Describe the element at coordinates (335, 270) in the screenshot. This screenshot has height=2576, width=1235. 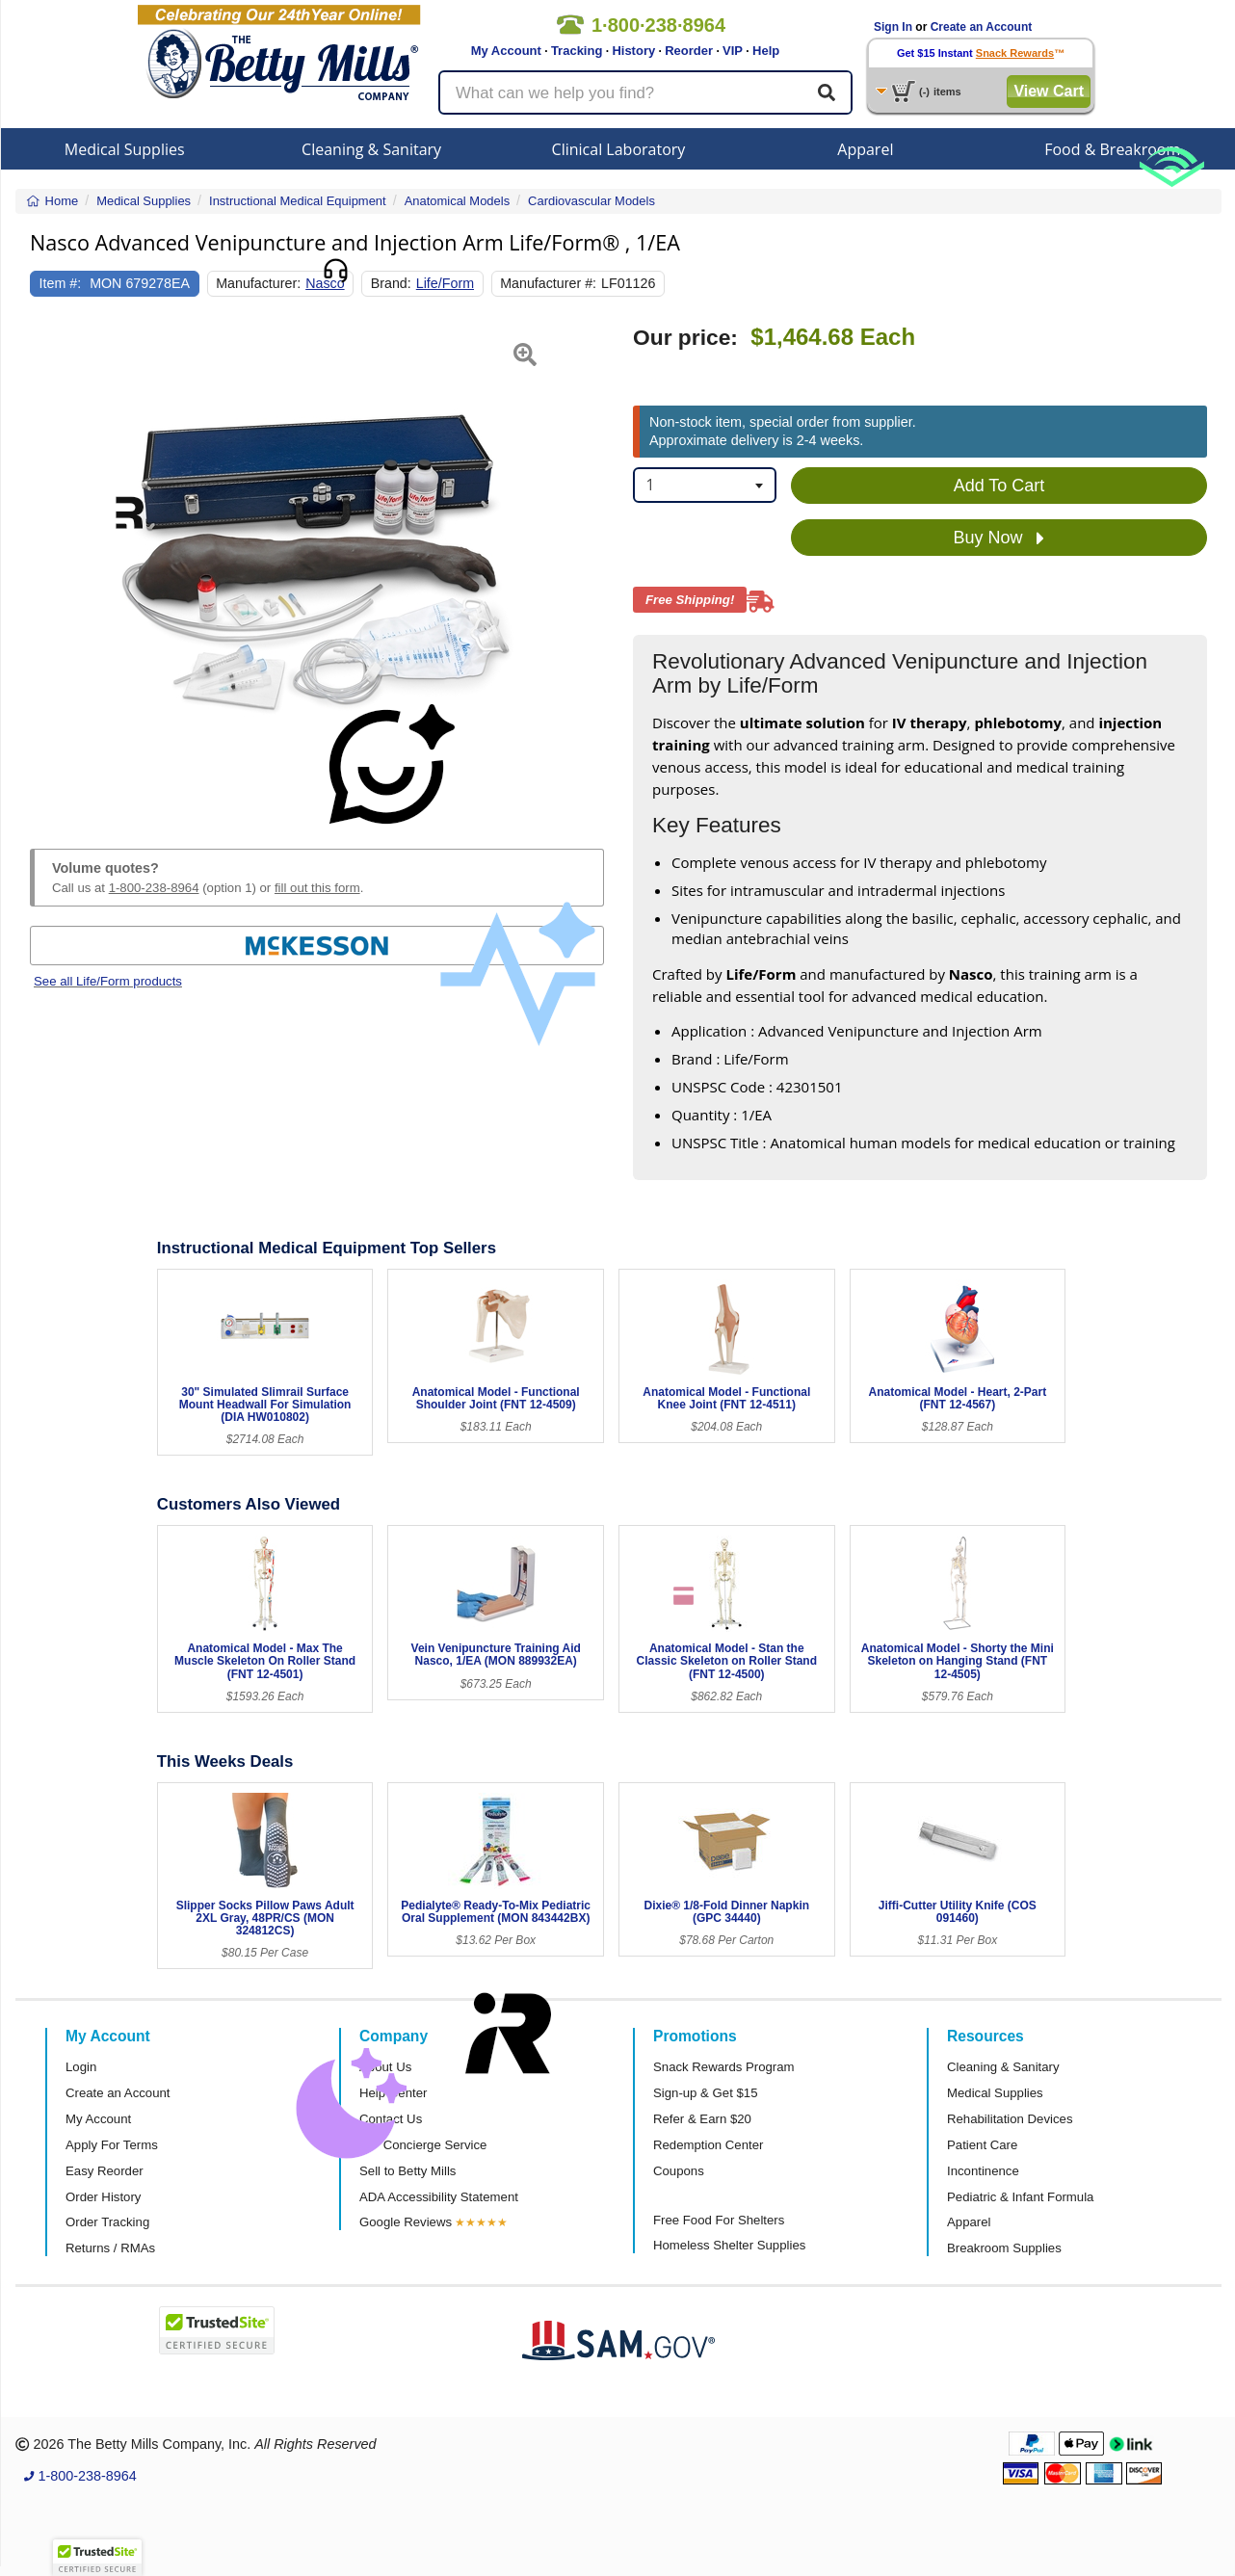
I see `contact customer support` at that location.